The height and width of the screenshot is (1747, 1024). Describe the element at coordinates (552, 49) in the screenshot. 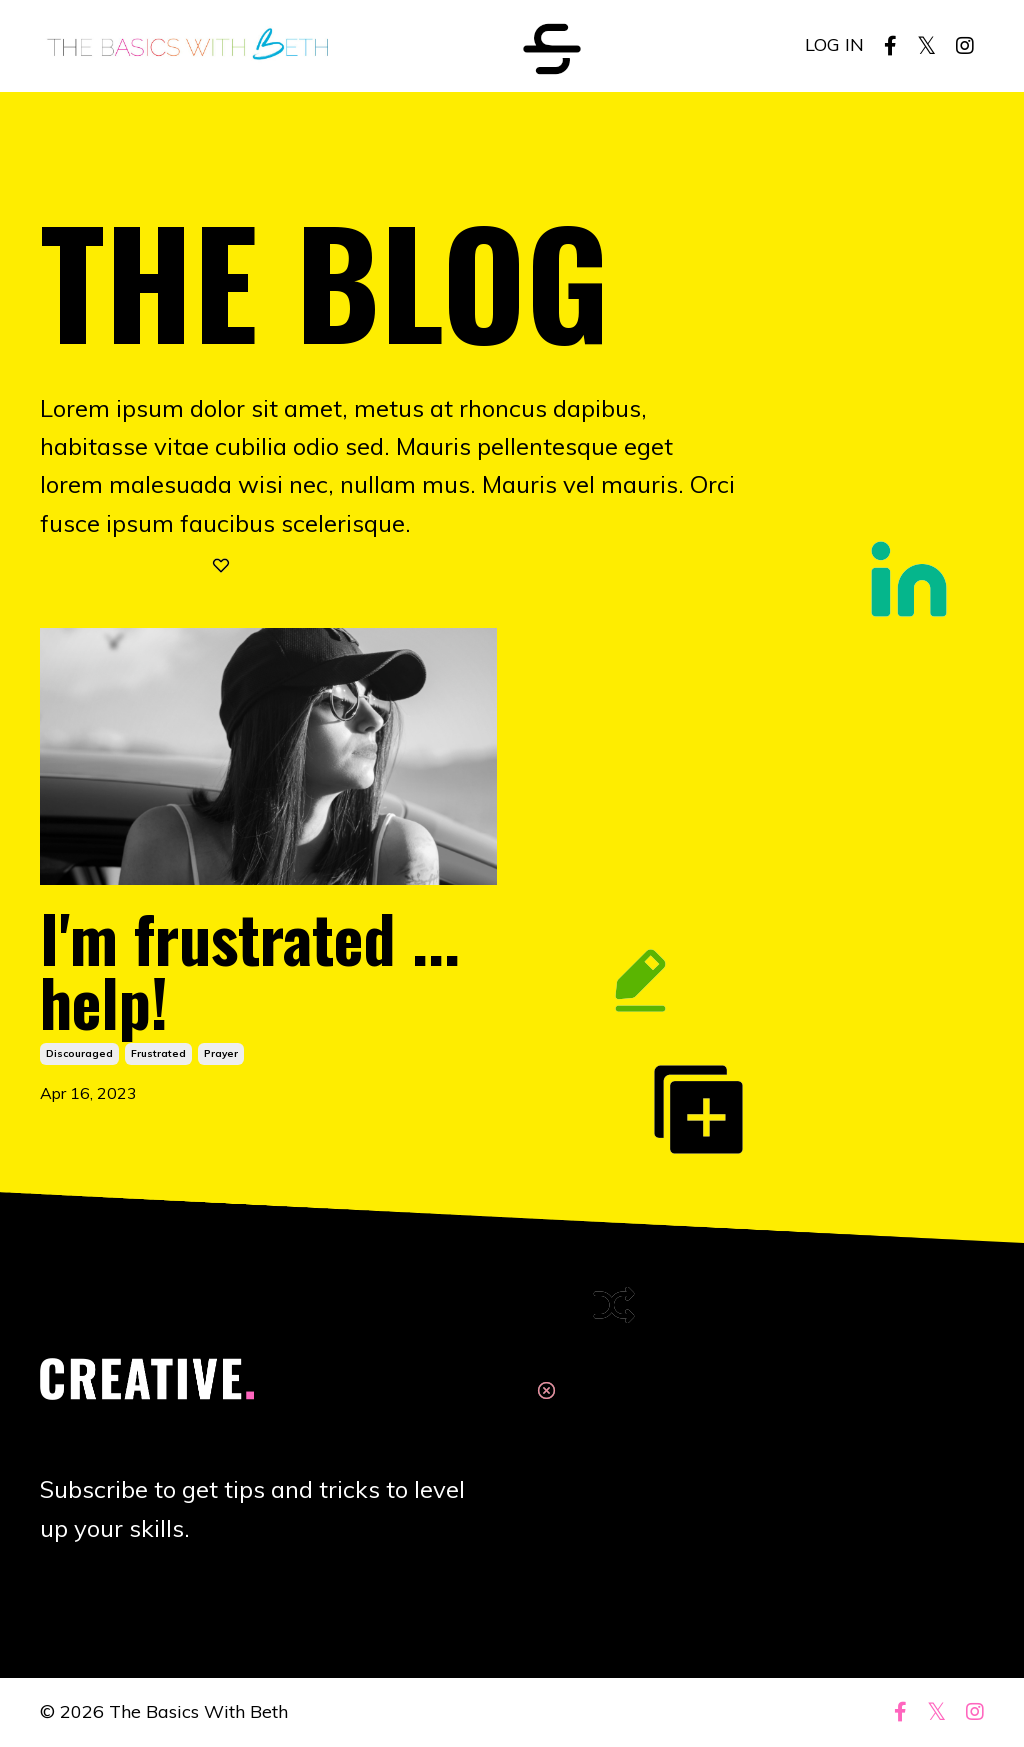

I see `apply strikethrough formatting to selected text` at that location.